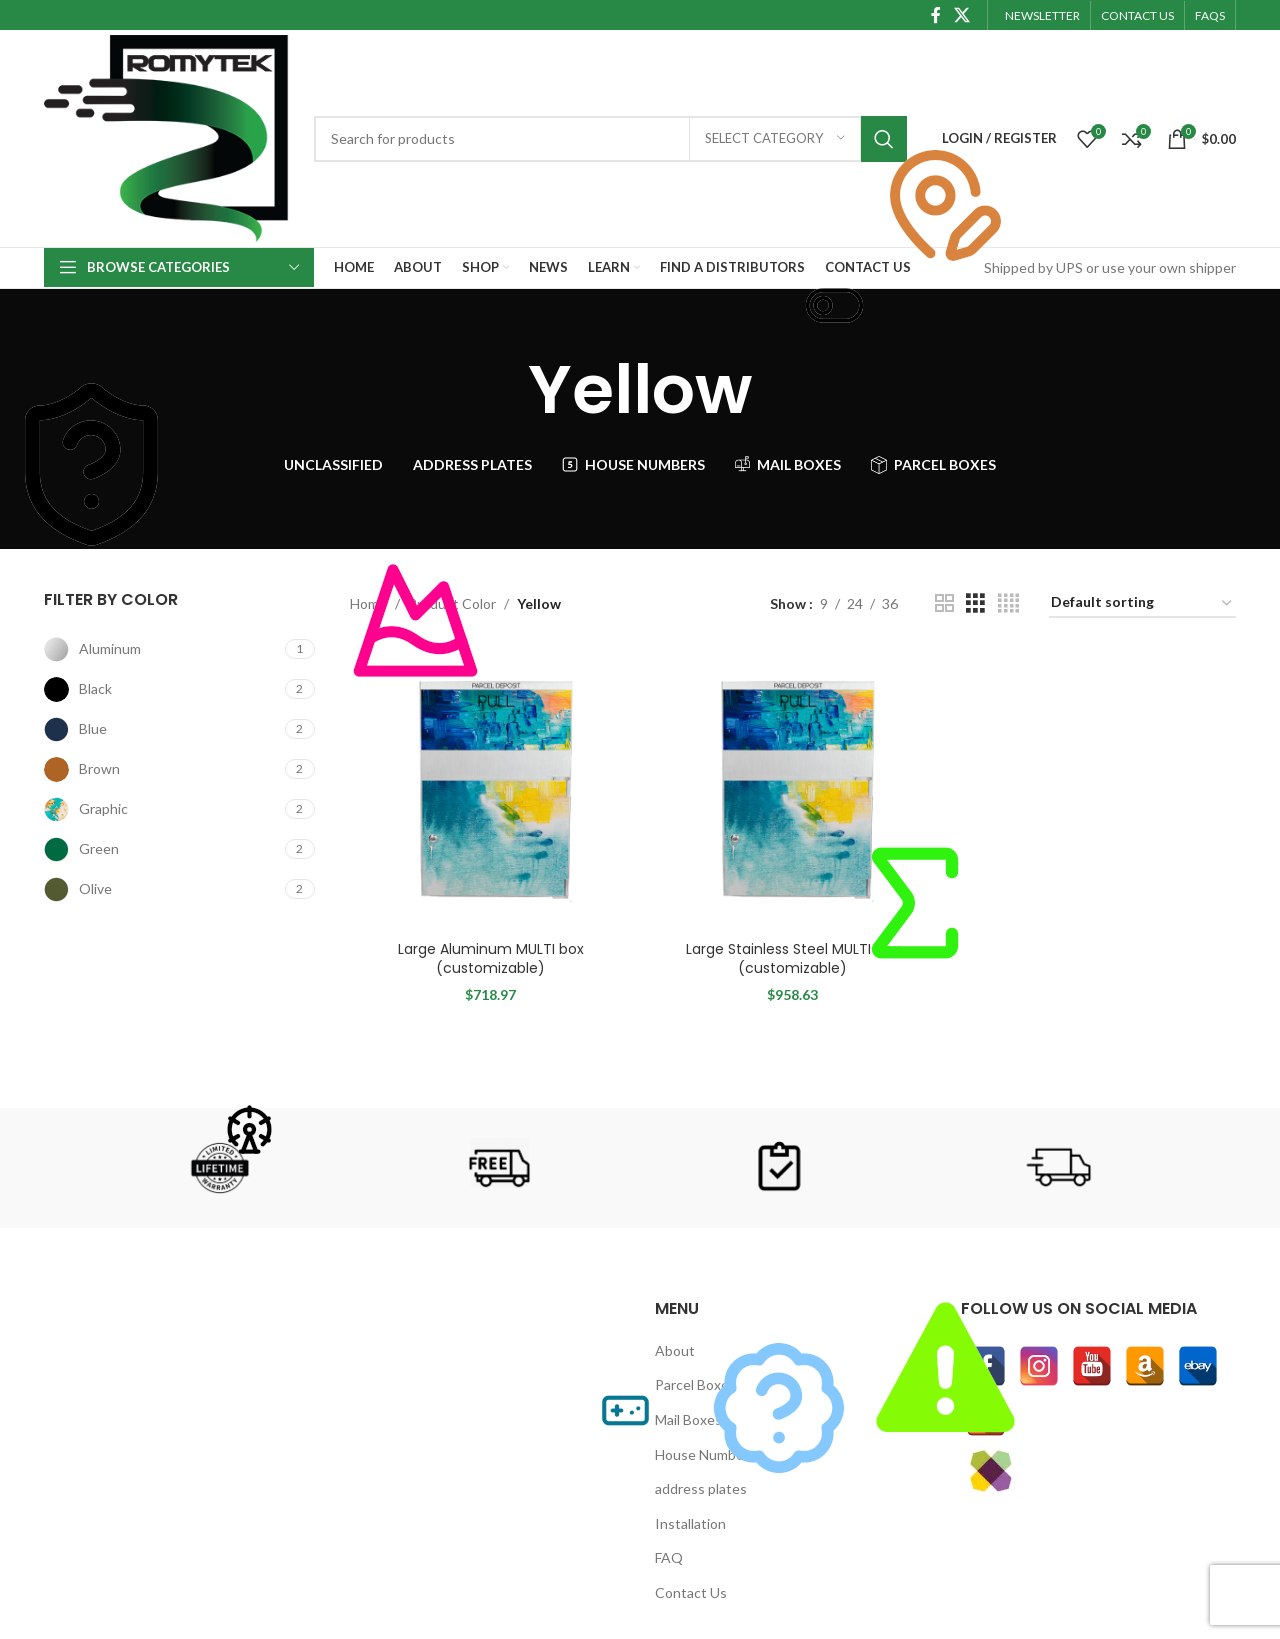 The height and width of the screenshot is (1639, 1280). Describe the element at coordinates (91, 464) in the screenshot. I see `access security help or FAQ` at that location.